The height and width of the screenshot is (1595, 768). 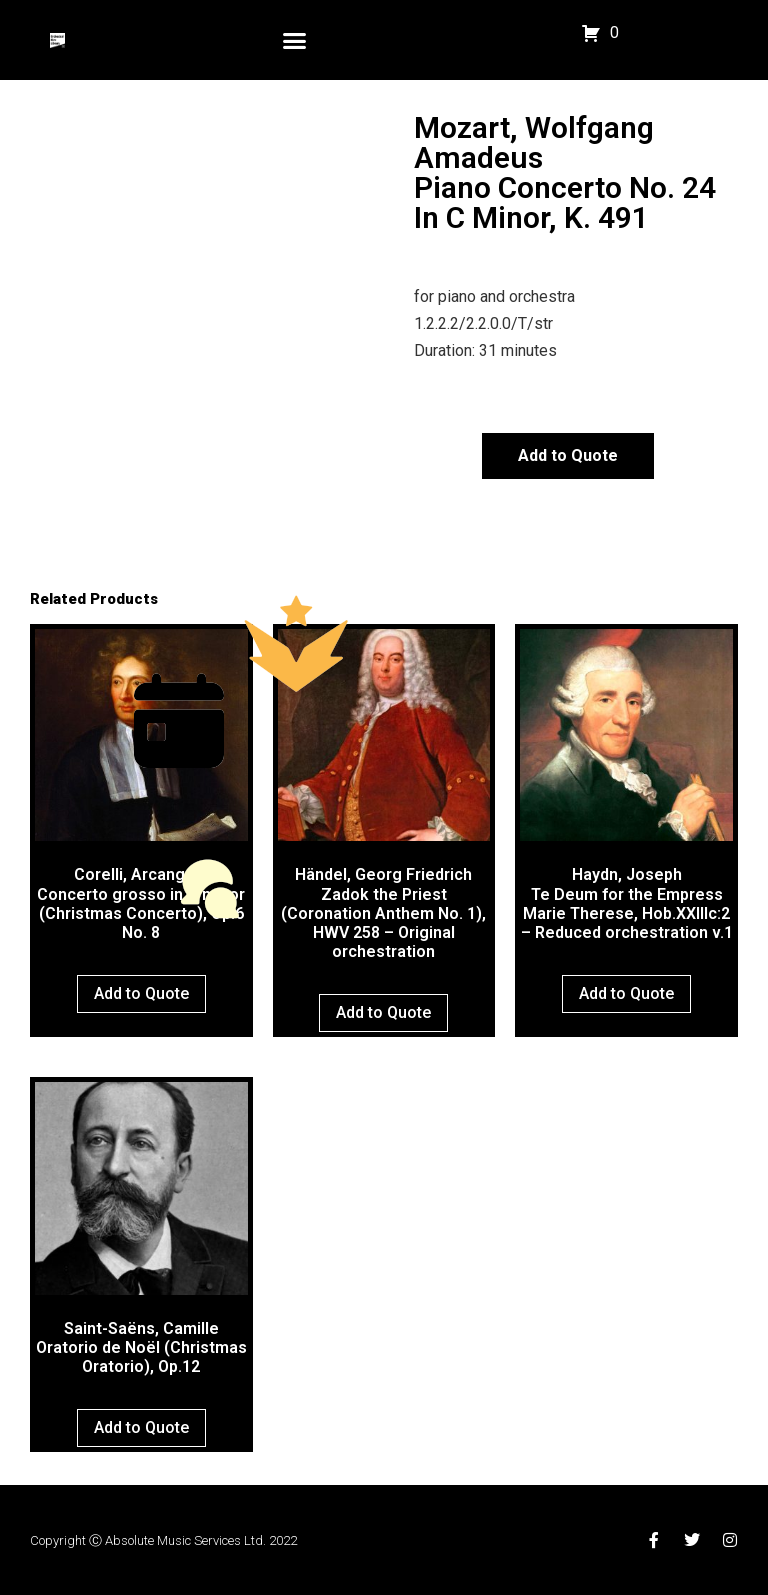 I want to click on discord hypesquad events badge, so click(x=296, y=644).